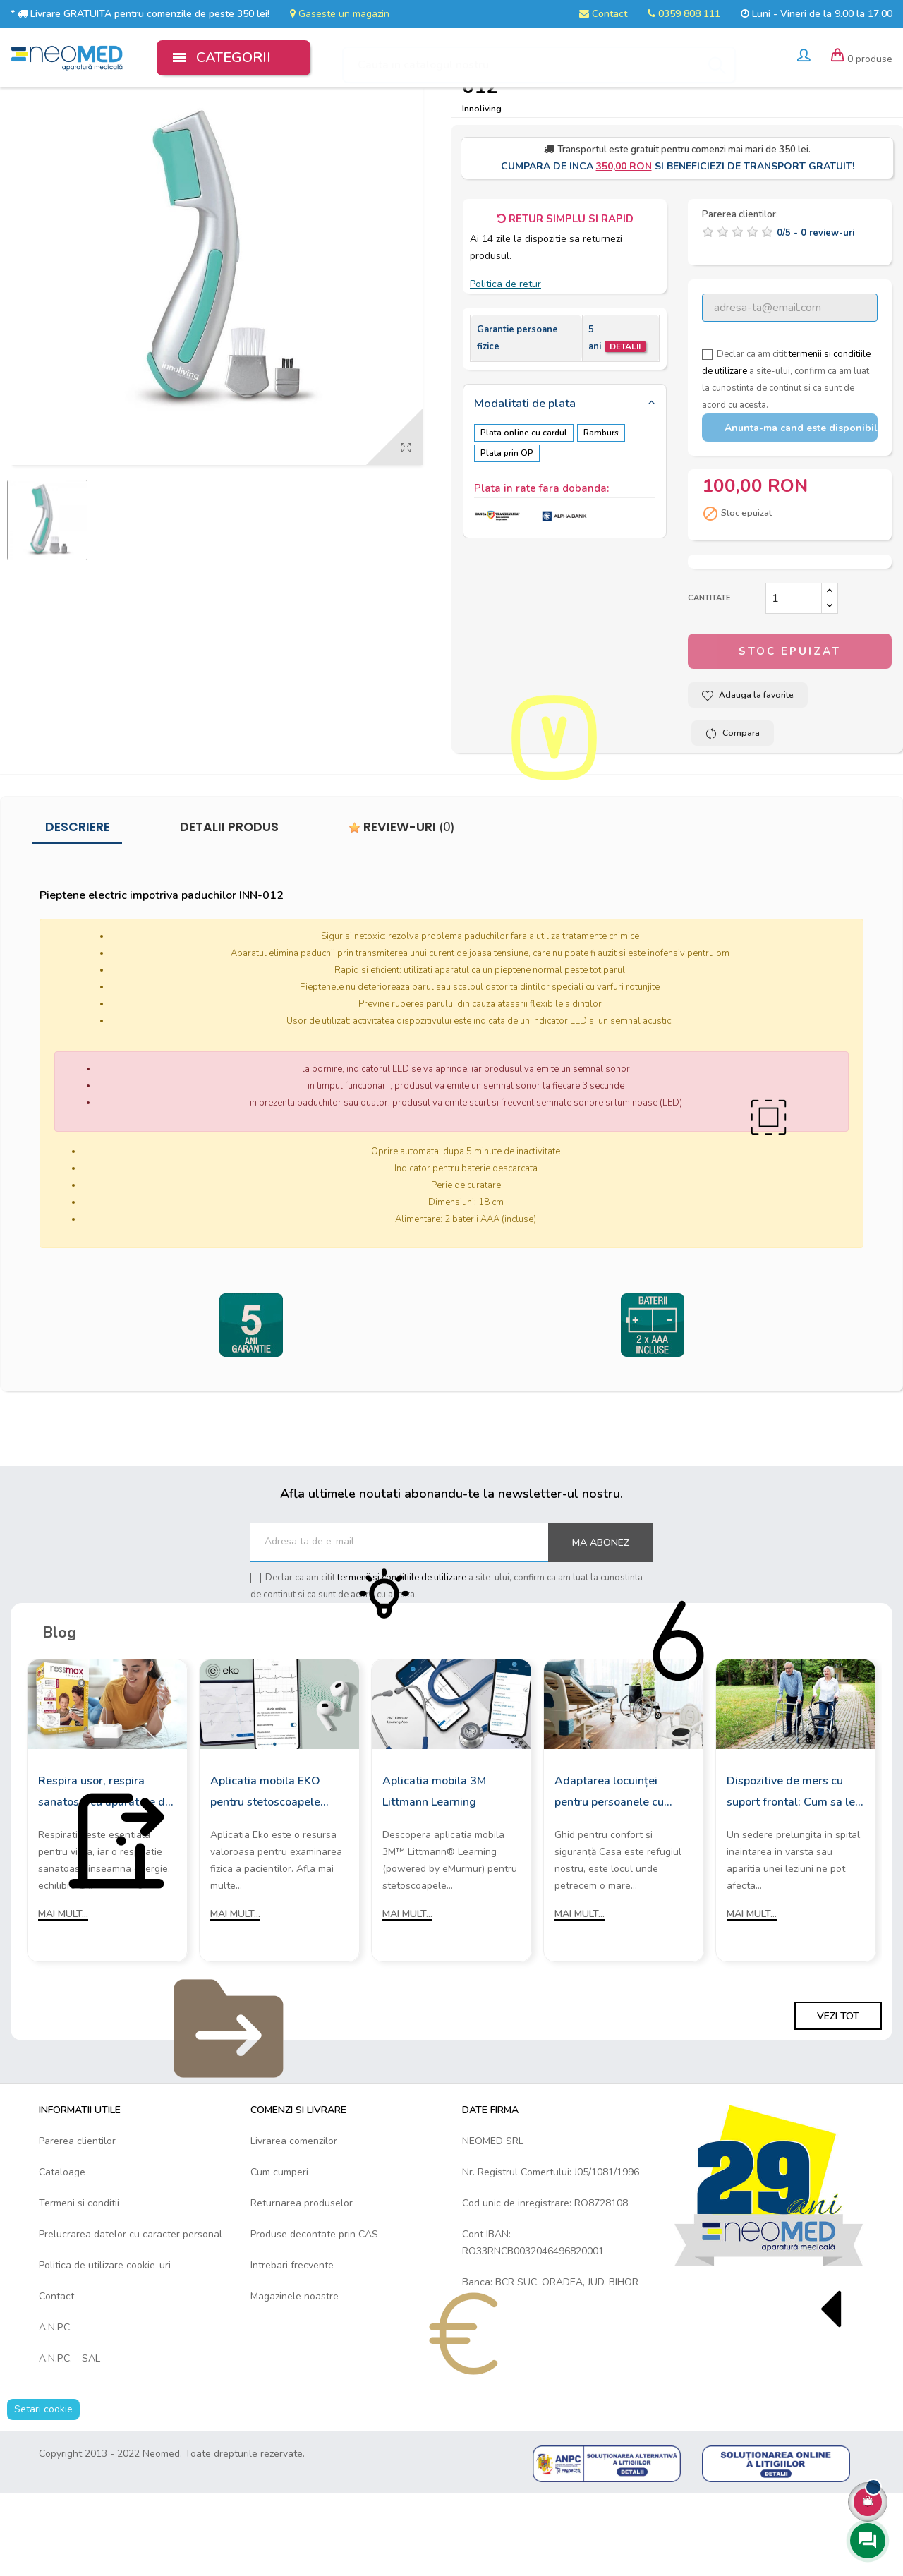  Describe the element at coordinates (768, 1117) in the screenshot. I see `select all items` at that location.